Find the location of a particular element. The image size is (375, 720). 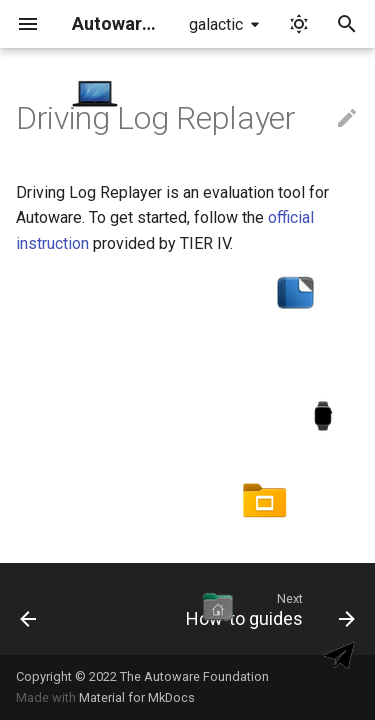

change desktop wallpaper settings is located at coordinates (295, 291).